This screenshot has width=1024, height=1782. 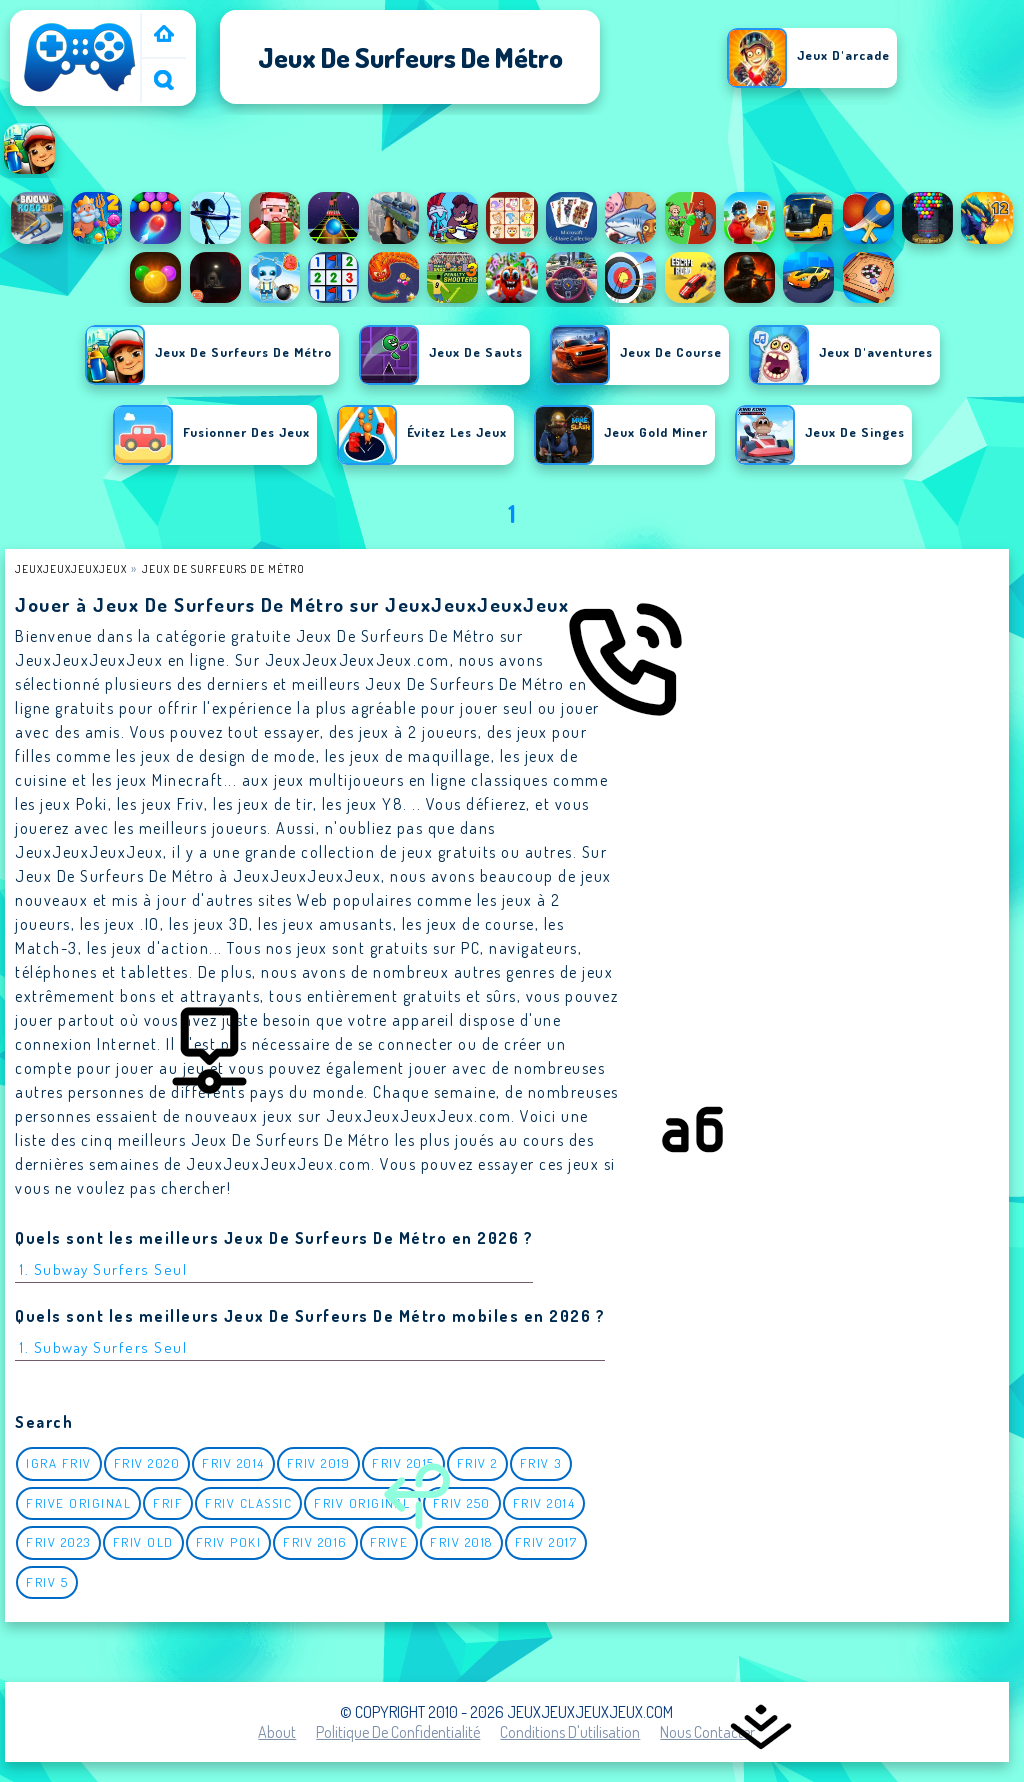 What do you see at coordinates (692, 1129) in the screenshot?
I see `switch to cyrillic keyboard layout` at bounding box center [692, 1129].